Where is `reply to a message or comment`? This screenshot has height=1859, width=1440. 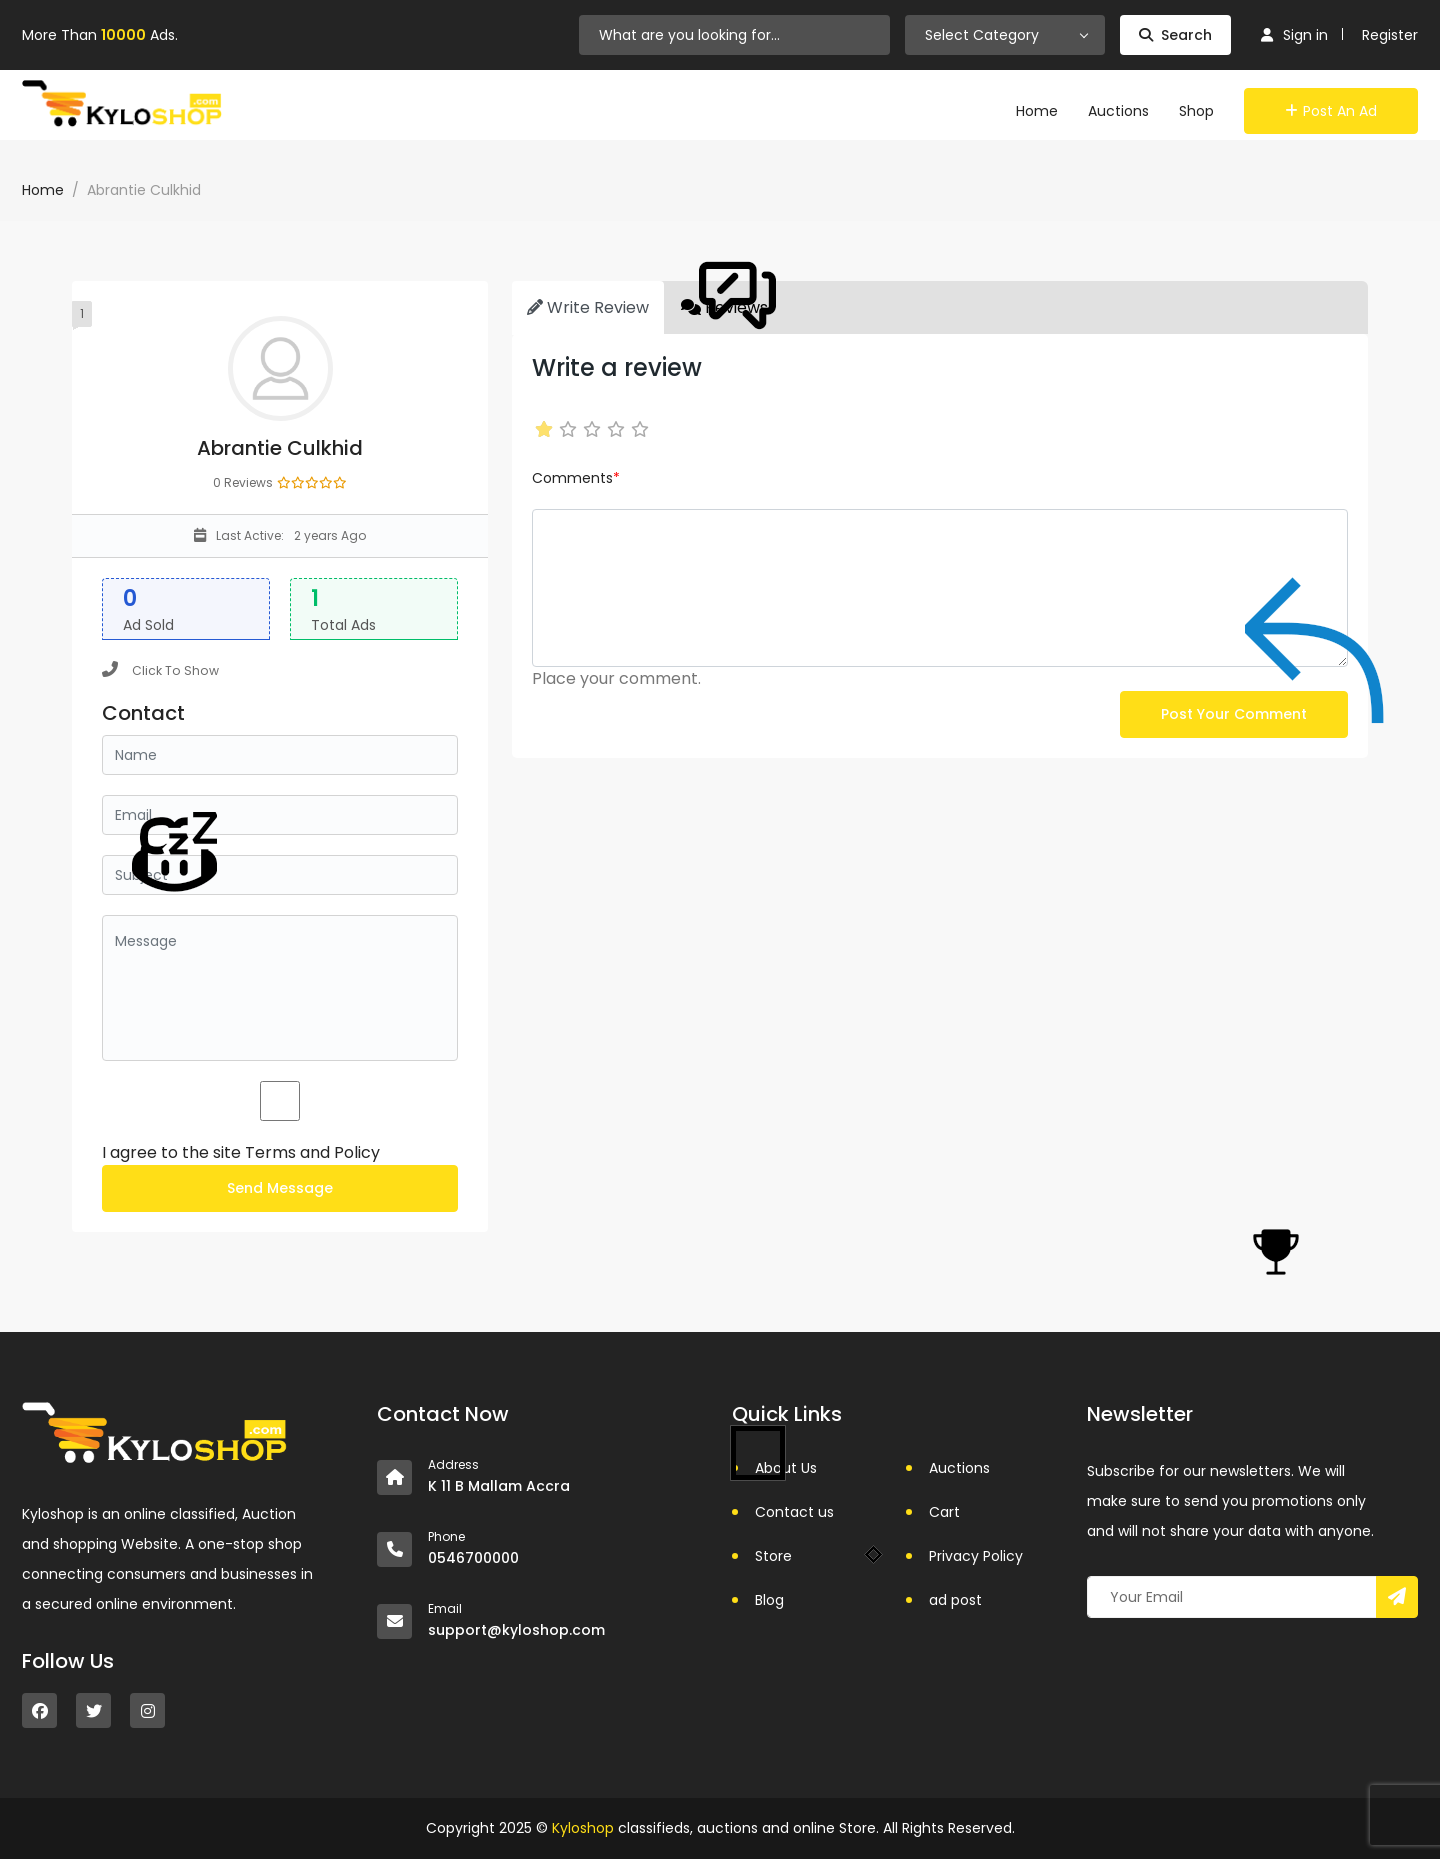 reply to a message or comment is located at coordinates (1312, 646).